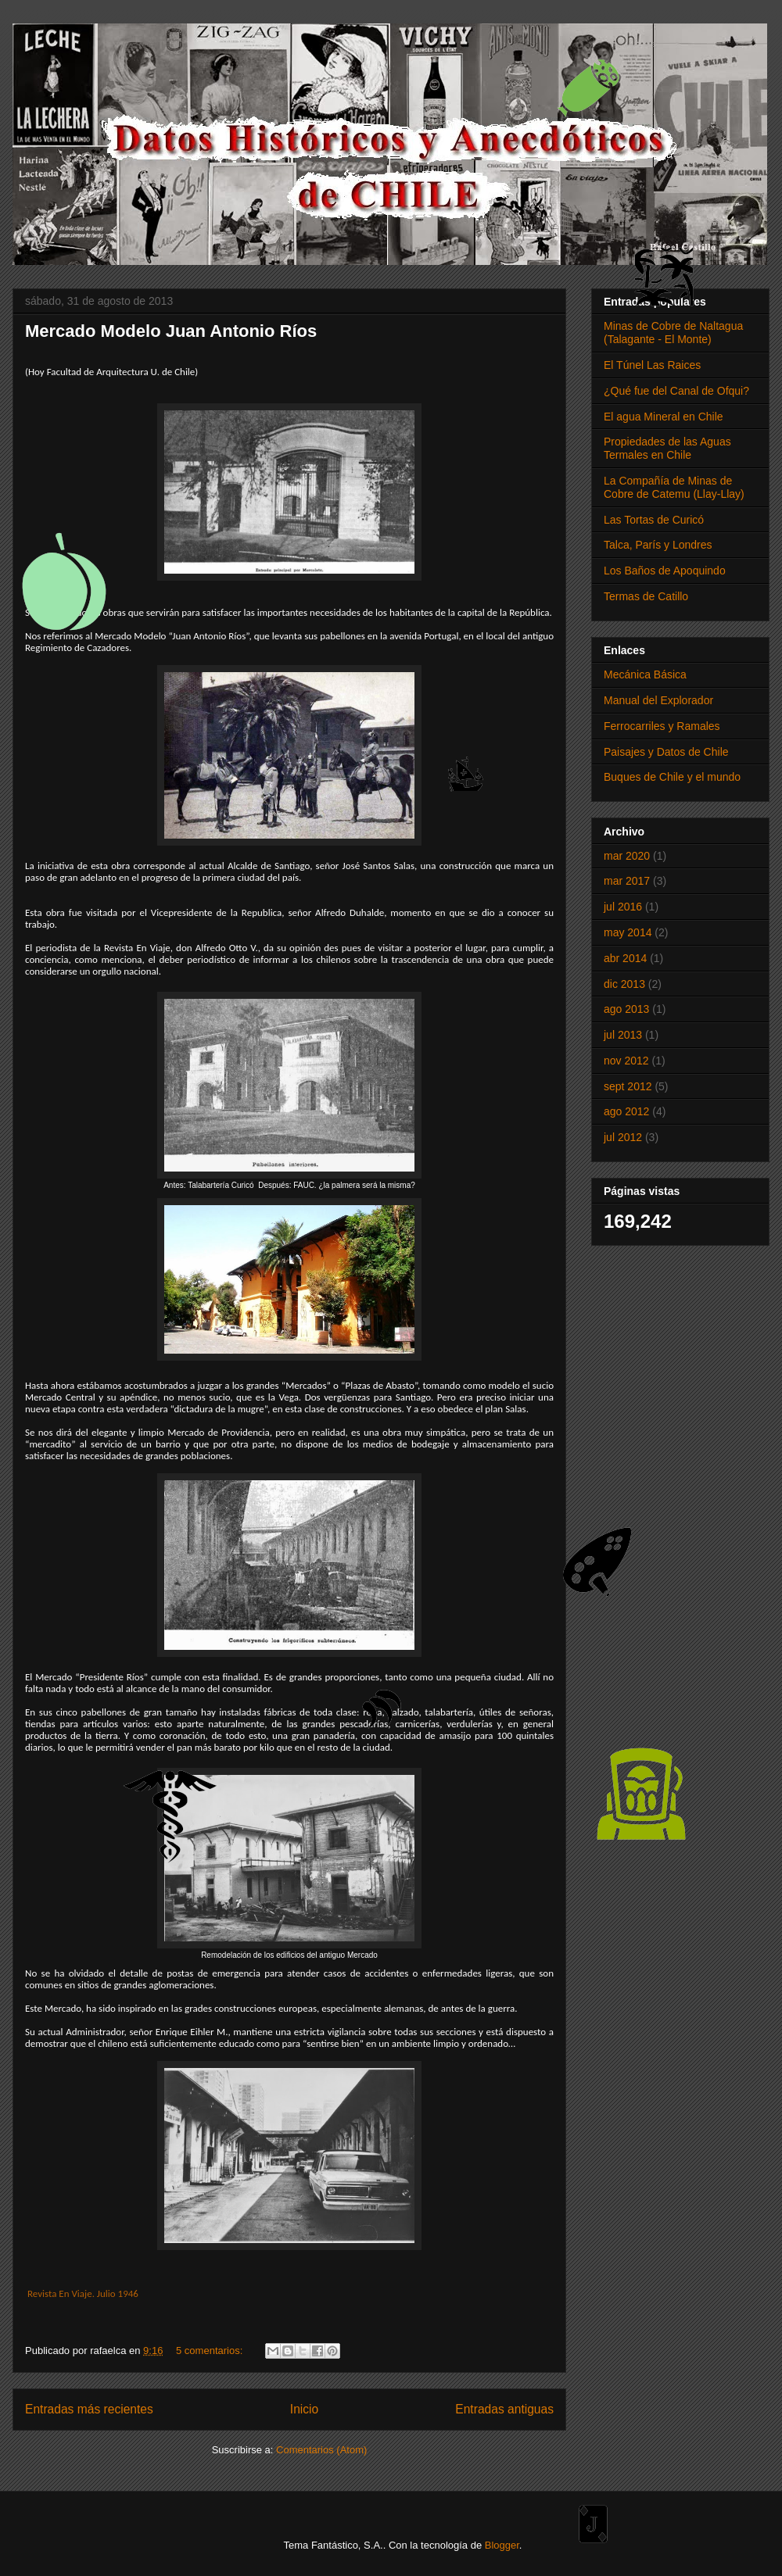 The height and width of the screenshot is (2576, 782). I want to click on browse sausage or deli meat options, so click(588, 88).